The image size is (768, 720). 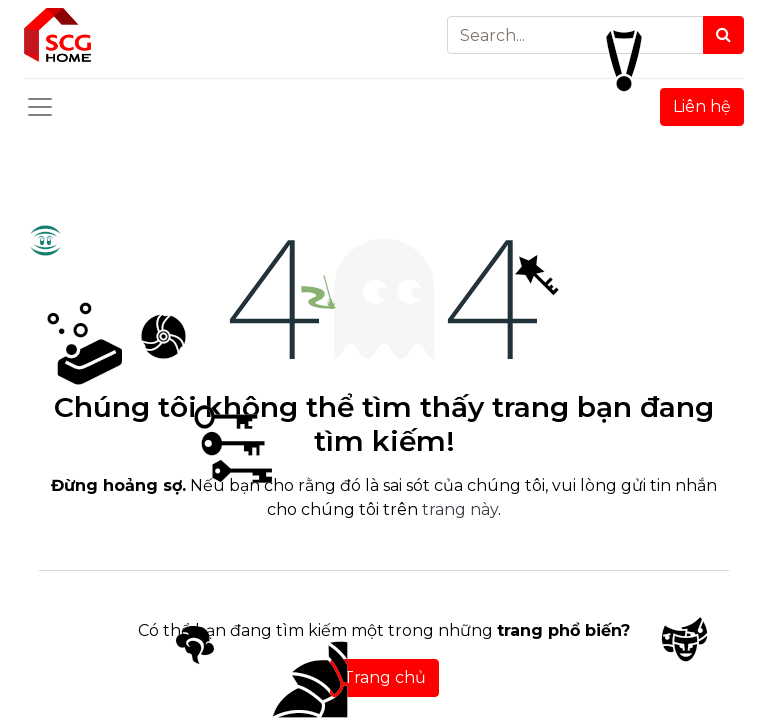 What do you see at coordinates (684, 638) in the screenshot?
I see `access theater or entertainment section` at bounding box center [684, 638].